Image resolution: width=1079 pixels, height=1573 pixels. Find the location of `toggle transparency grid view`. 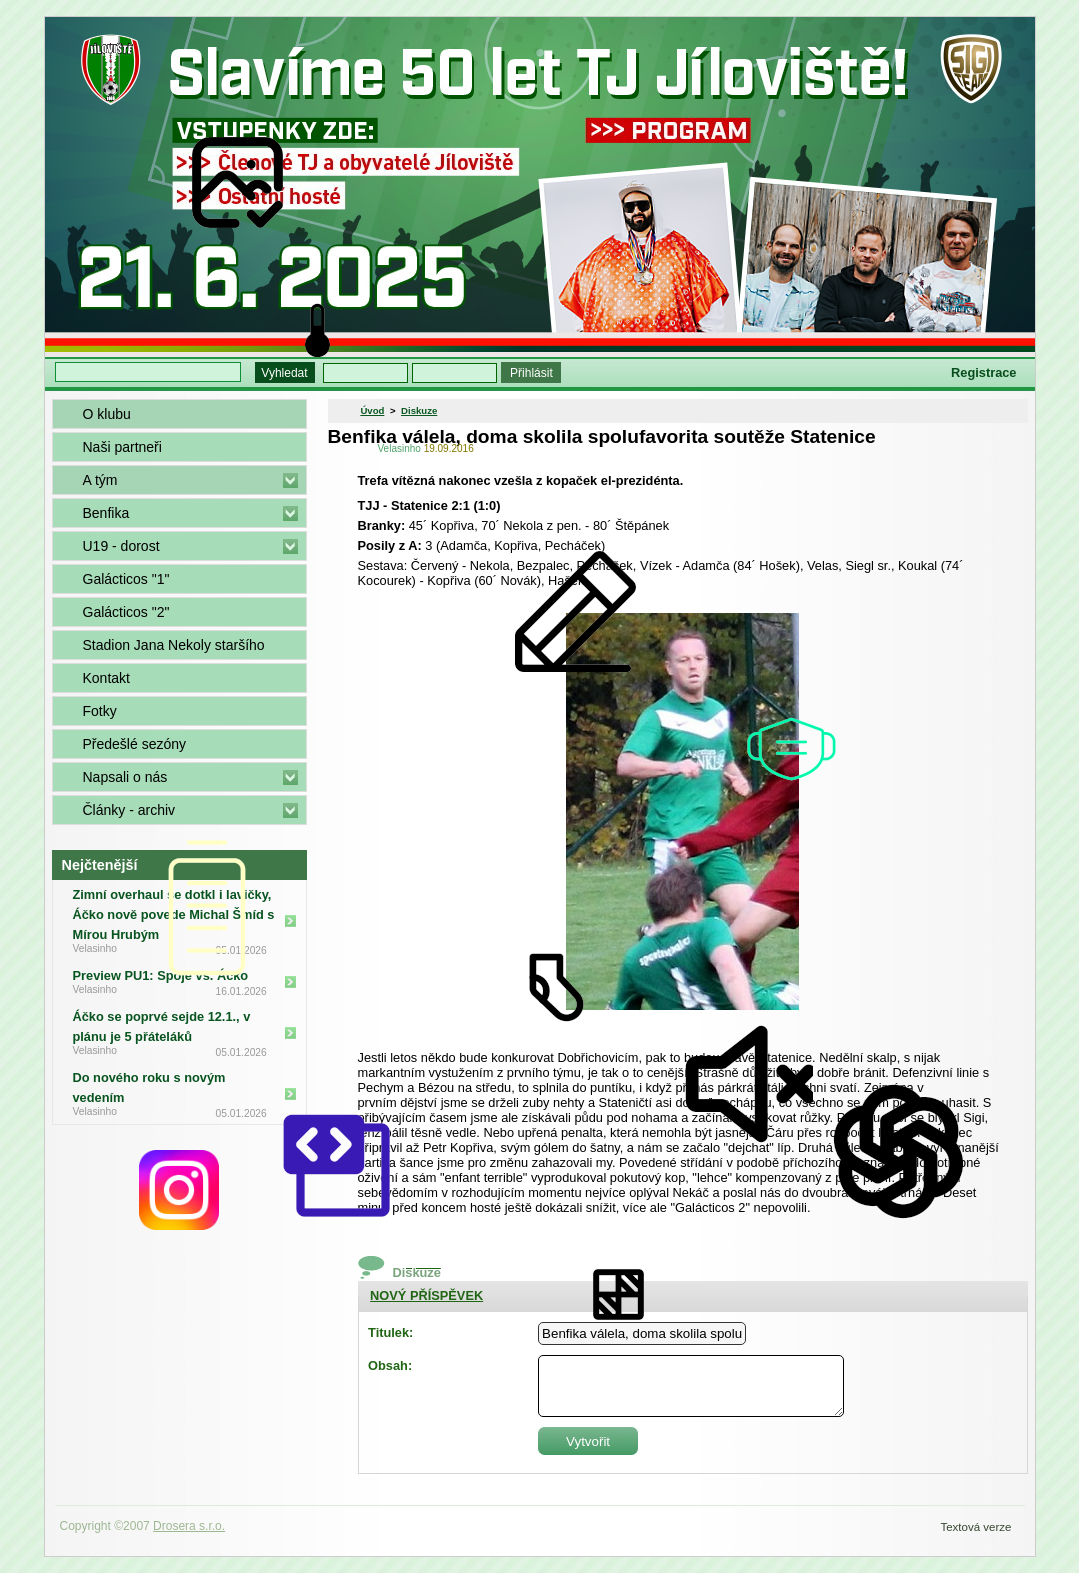

toggle transparency grid view is located at coordinates (618, 1294).